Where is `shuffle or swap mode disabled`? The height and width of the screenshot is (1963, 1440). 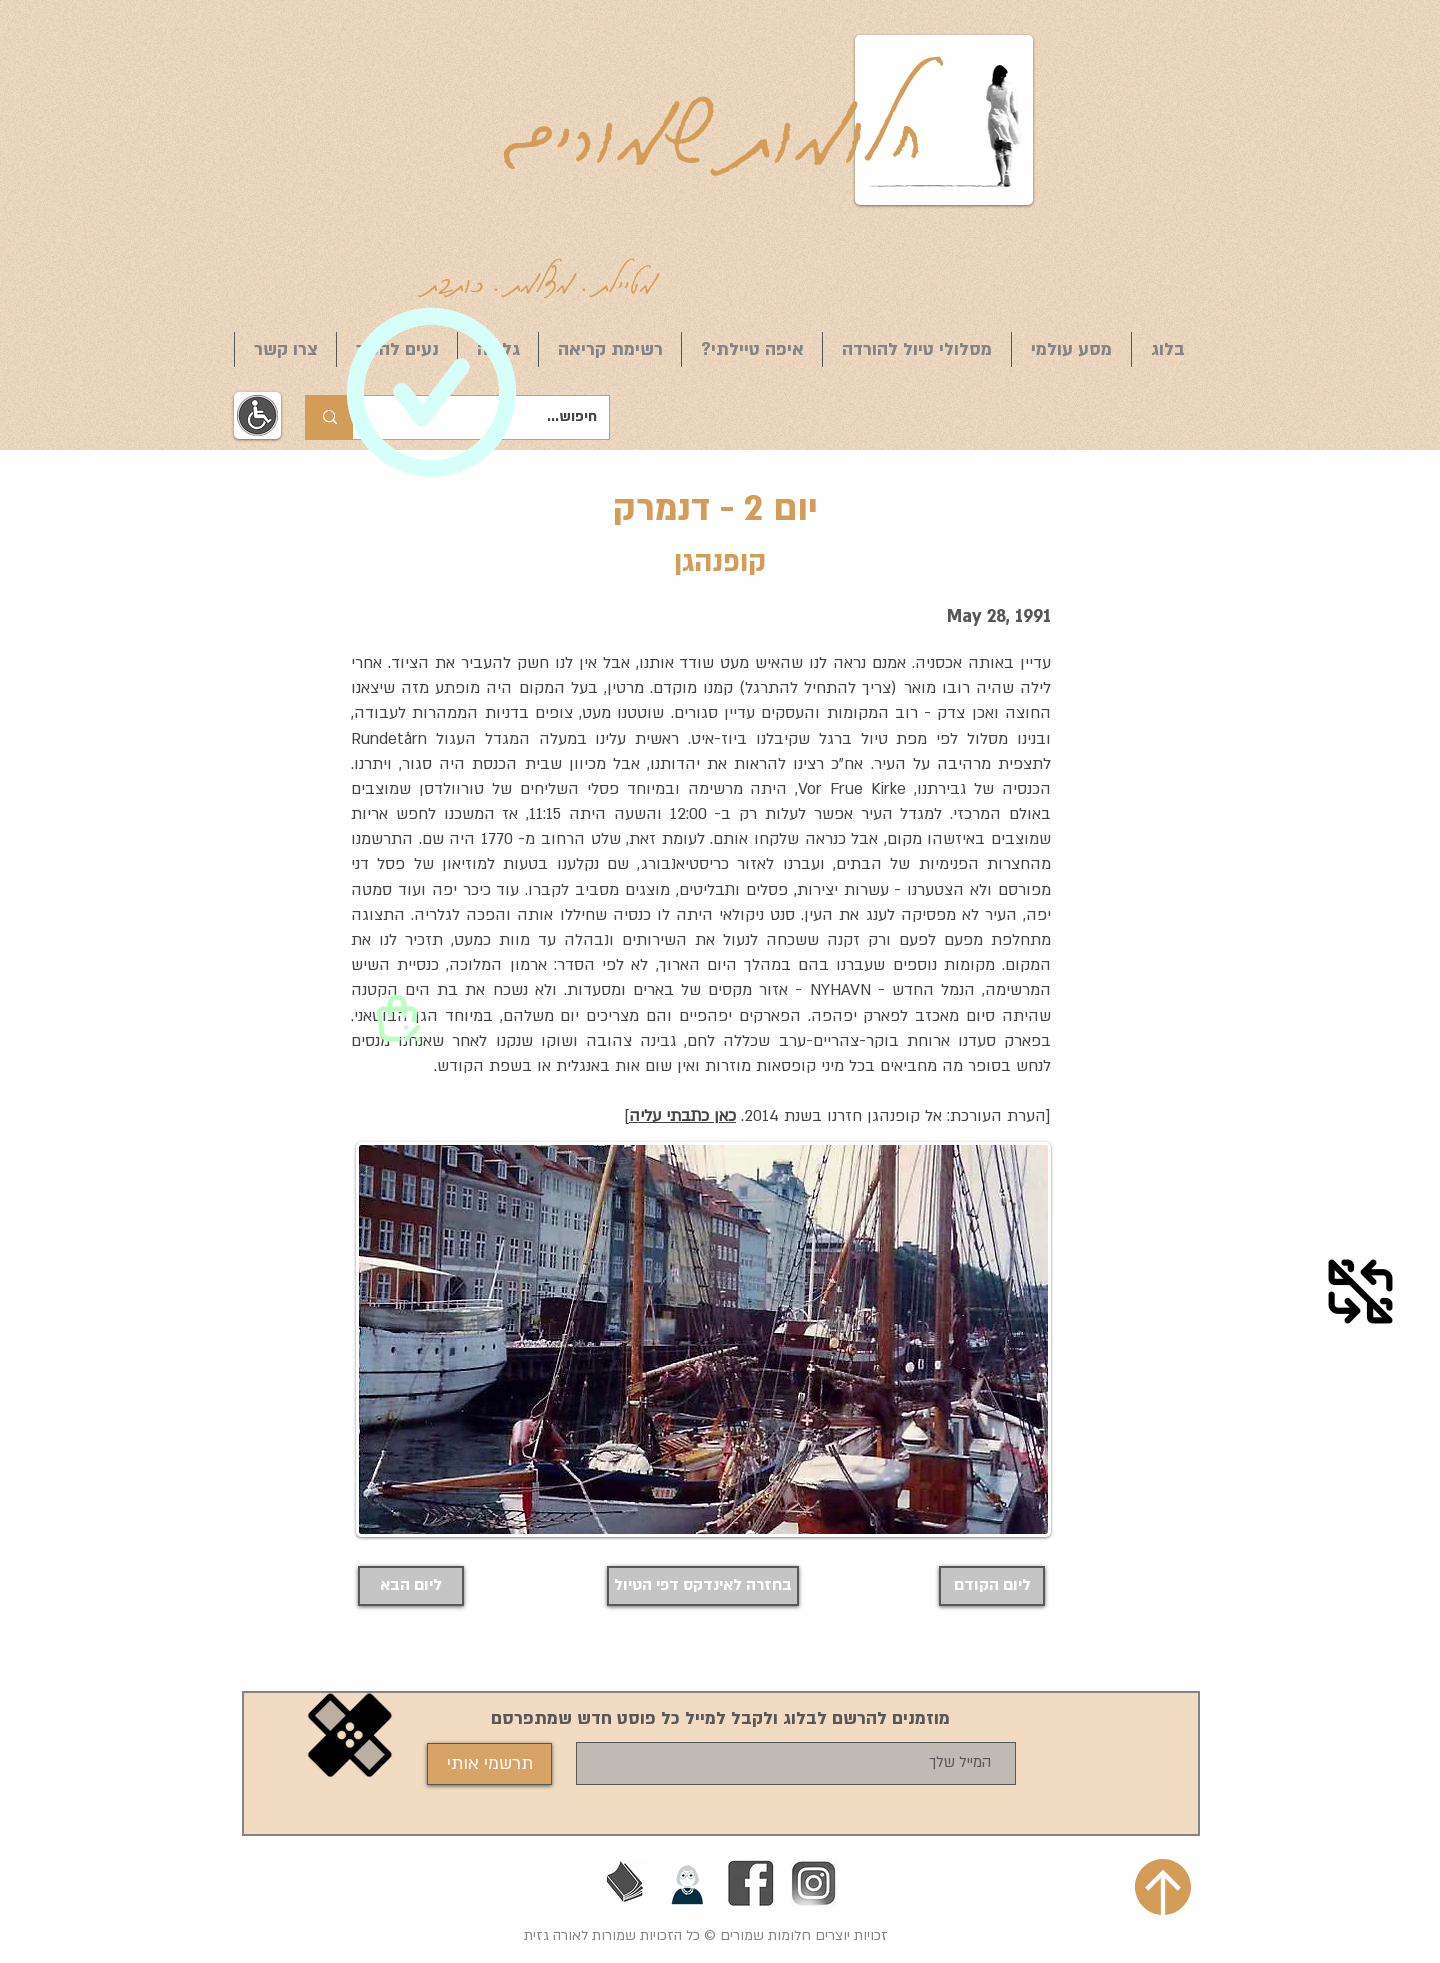
shuffle or swap mode disabled is located at coordinates (1360, 1291).